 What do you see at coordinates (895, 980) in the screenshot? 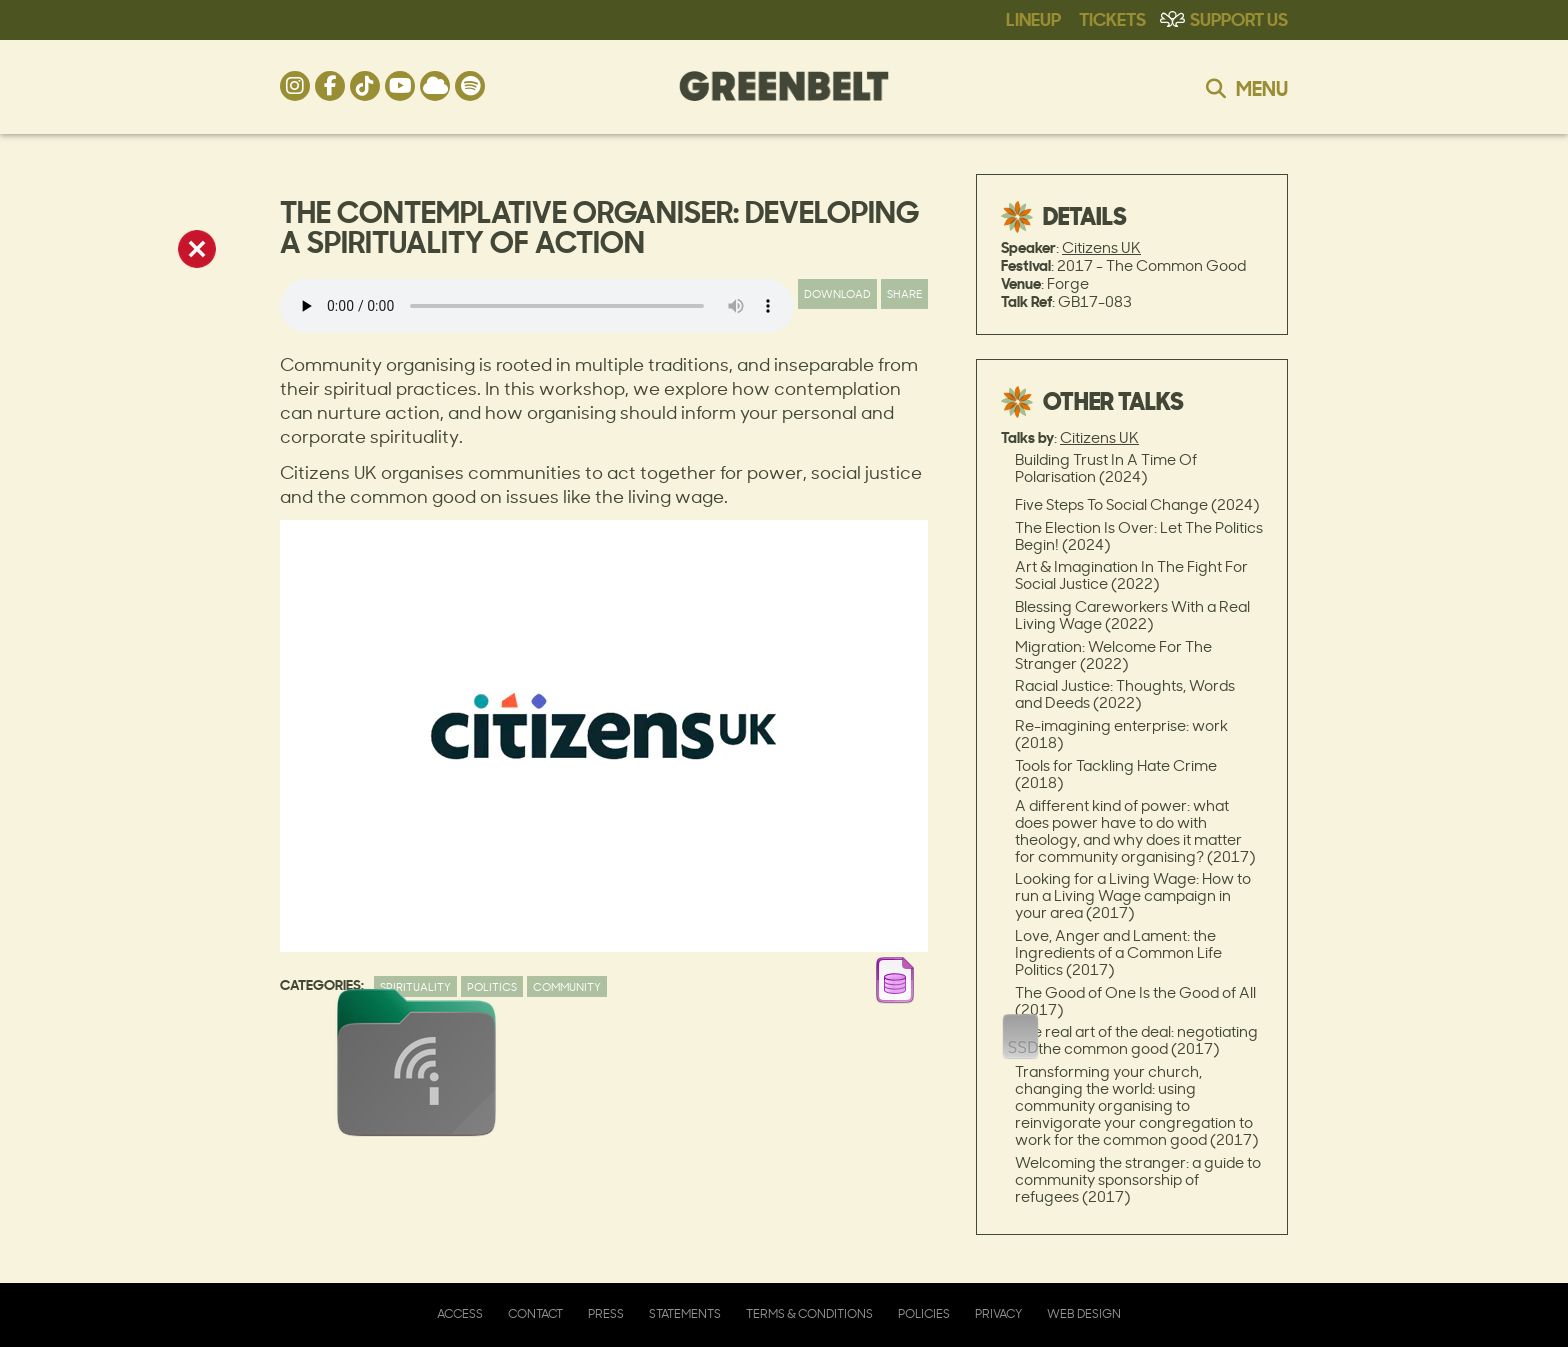
I see `open a database template file` at bounding box center [895, 980].